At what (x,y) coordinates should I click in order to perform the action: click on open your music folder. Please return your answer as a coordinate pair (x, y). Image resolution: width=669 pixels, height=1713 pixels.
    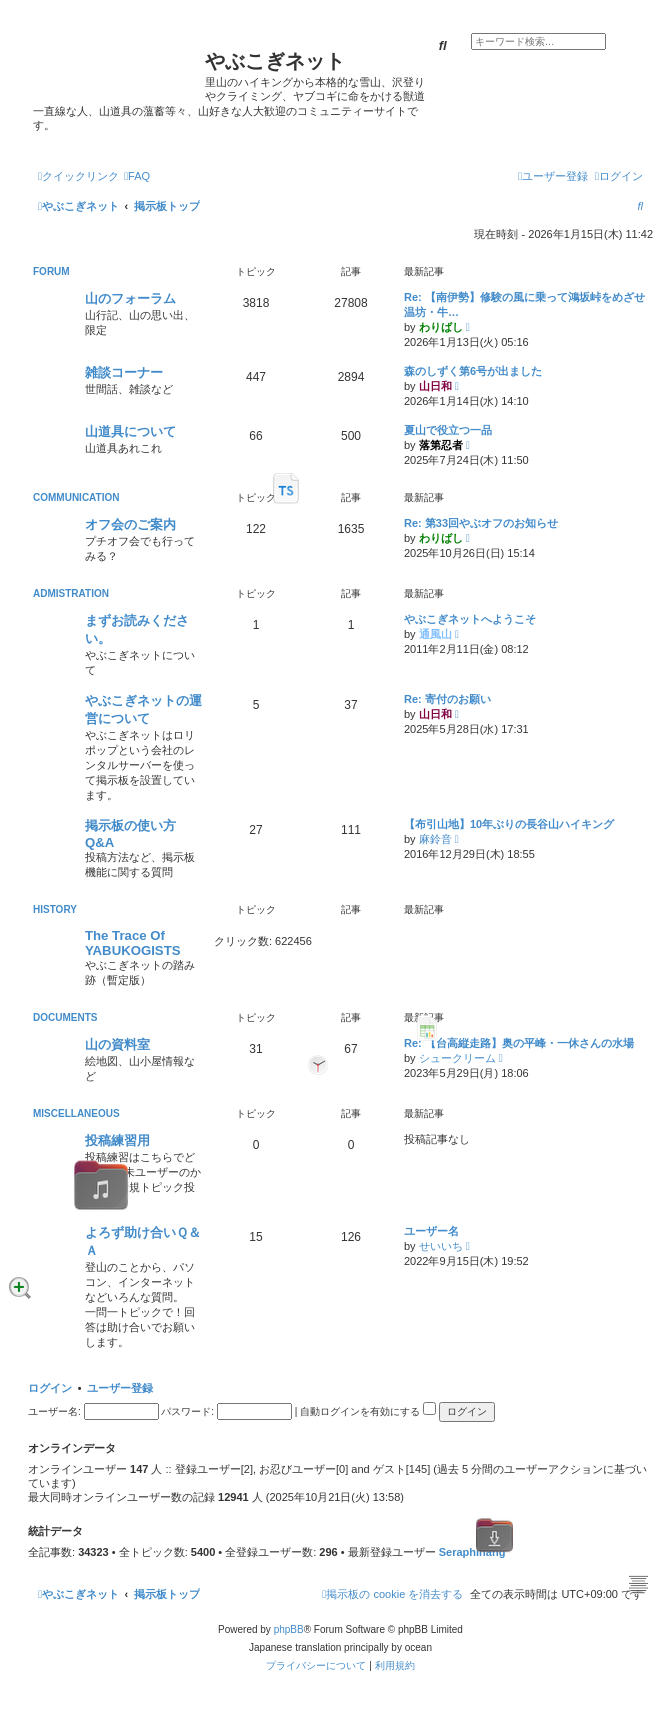
    Looking at the image, I should click on (101, 1185).